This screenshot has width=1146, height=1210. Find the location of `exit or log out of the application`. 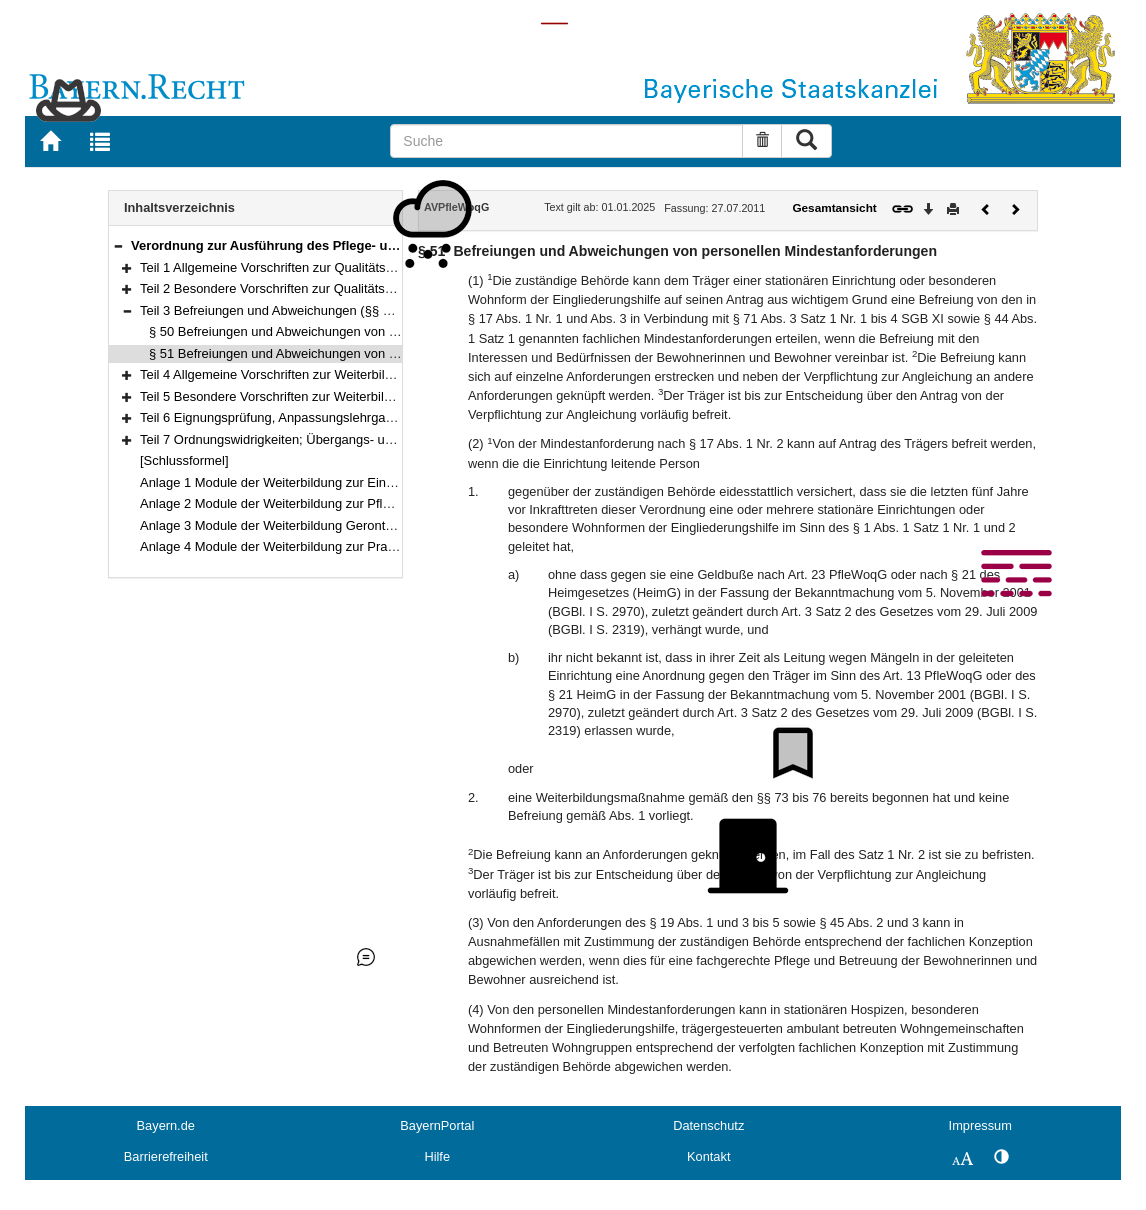

exit or log out of the application is located at coordinates (748, 856).